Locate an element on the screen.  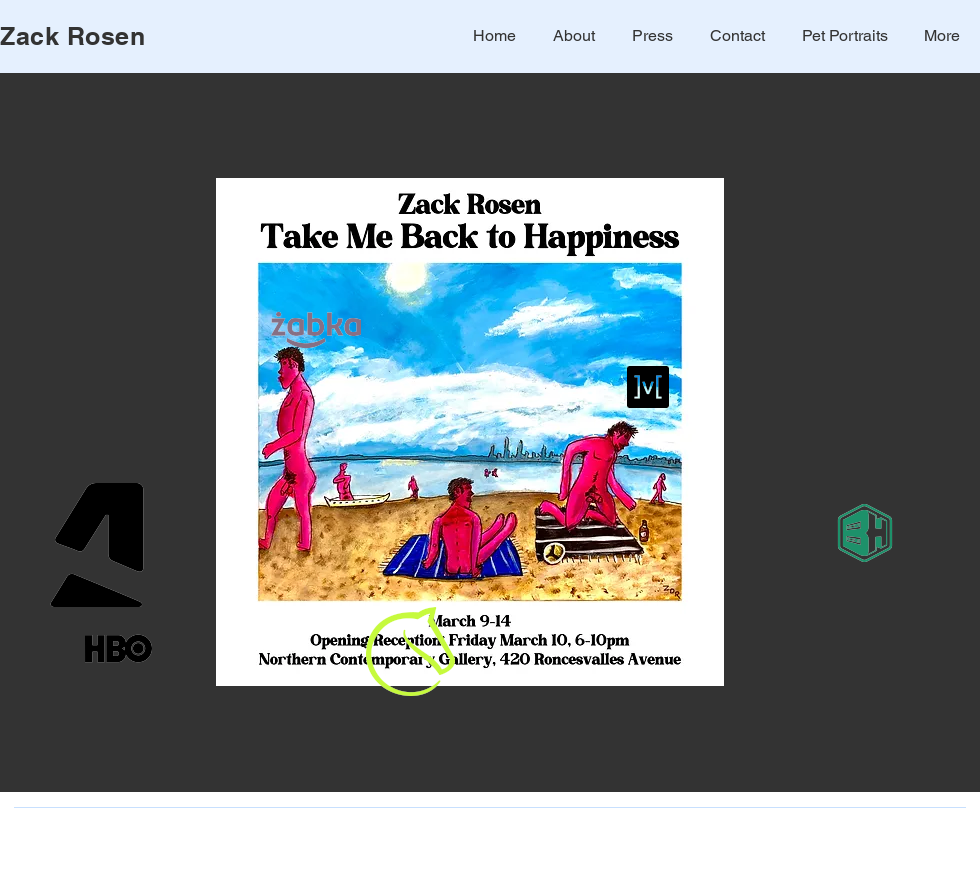
open the lichess chess platform is located at coordinates (410, 651).